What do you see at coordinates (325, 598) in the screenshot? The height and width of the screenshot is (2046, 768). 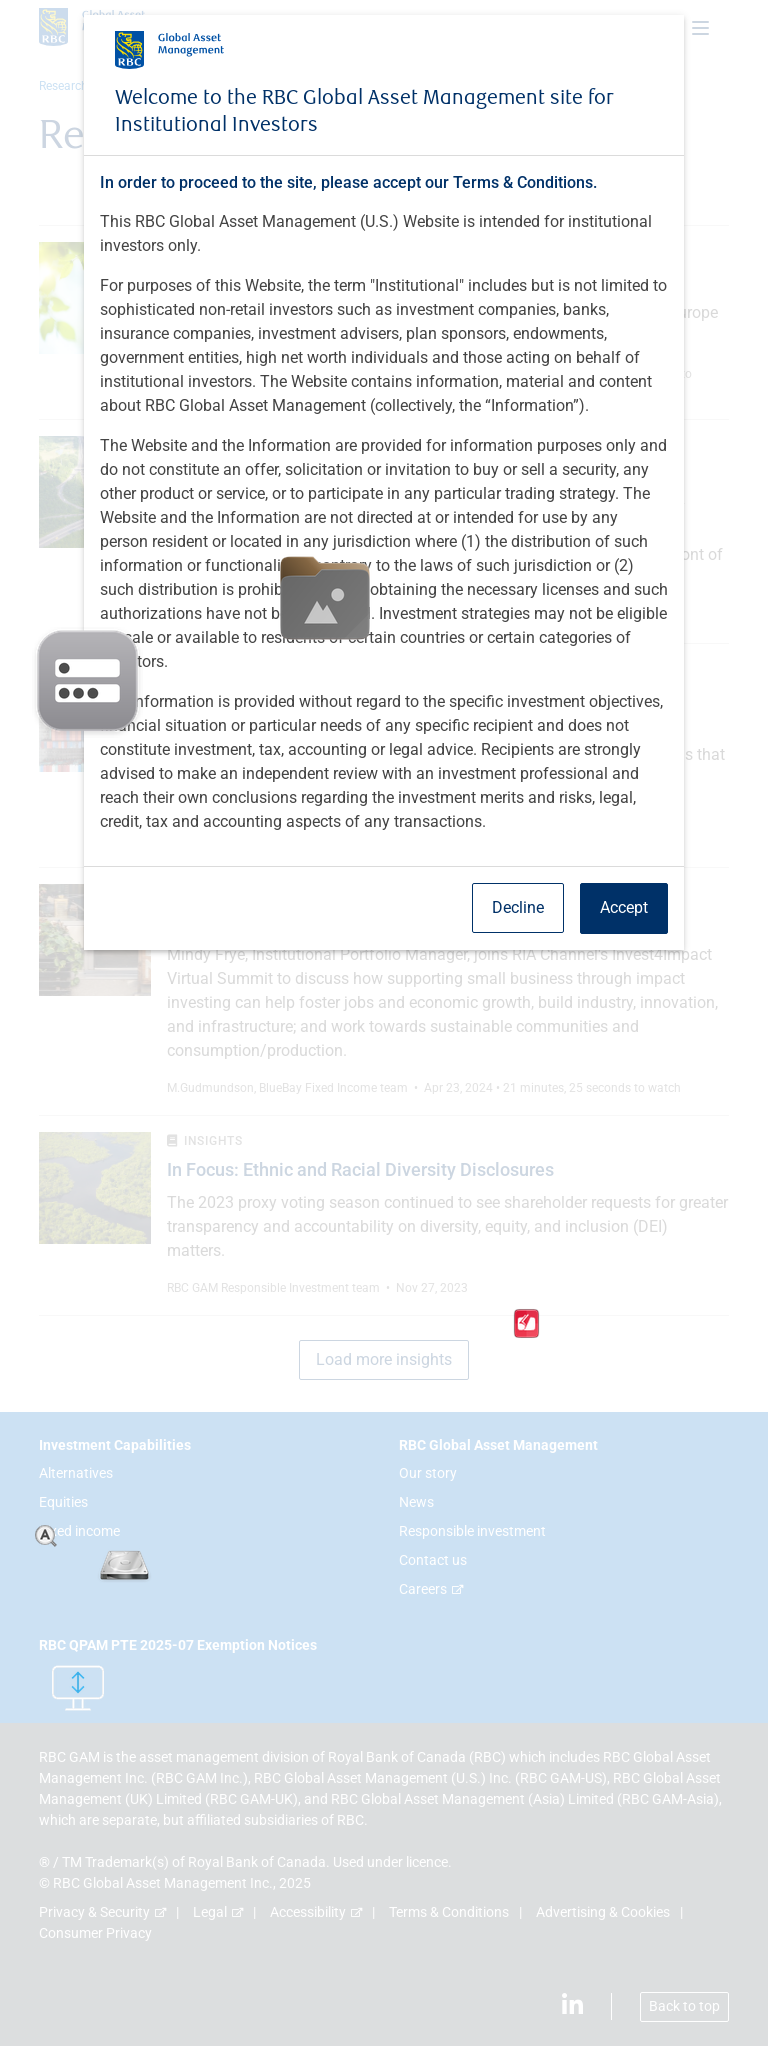 I see `open your pictures folder` at bounding box center [325, 598].